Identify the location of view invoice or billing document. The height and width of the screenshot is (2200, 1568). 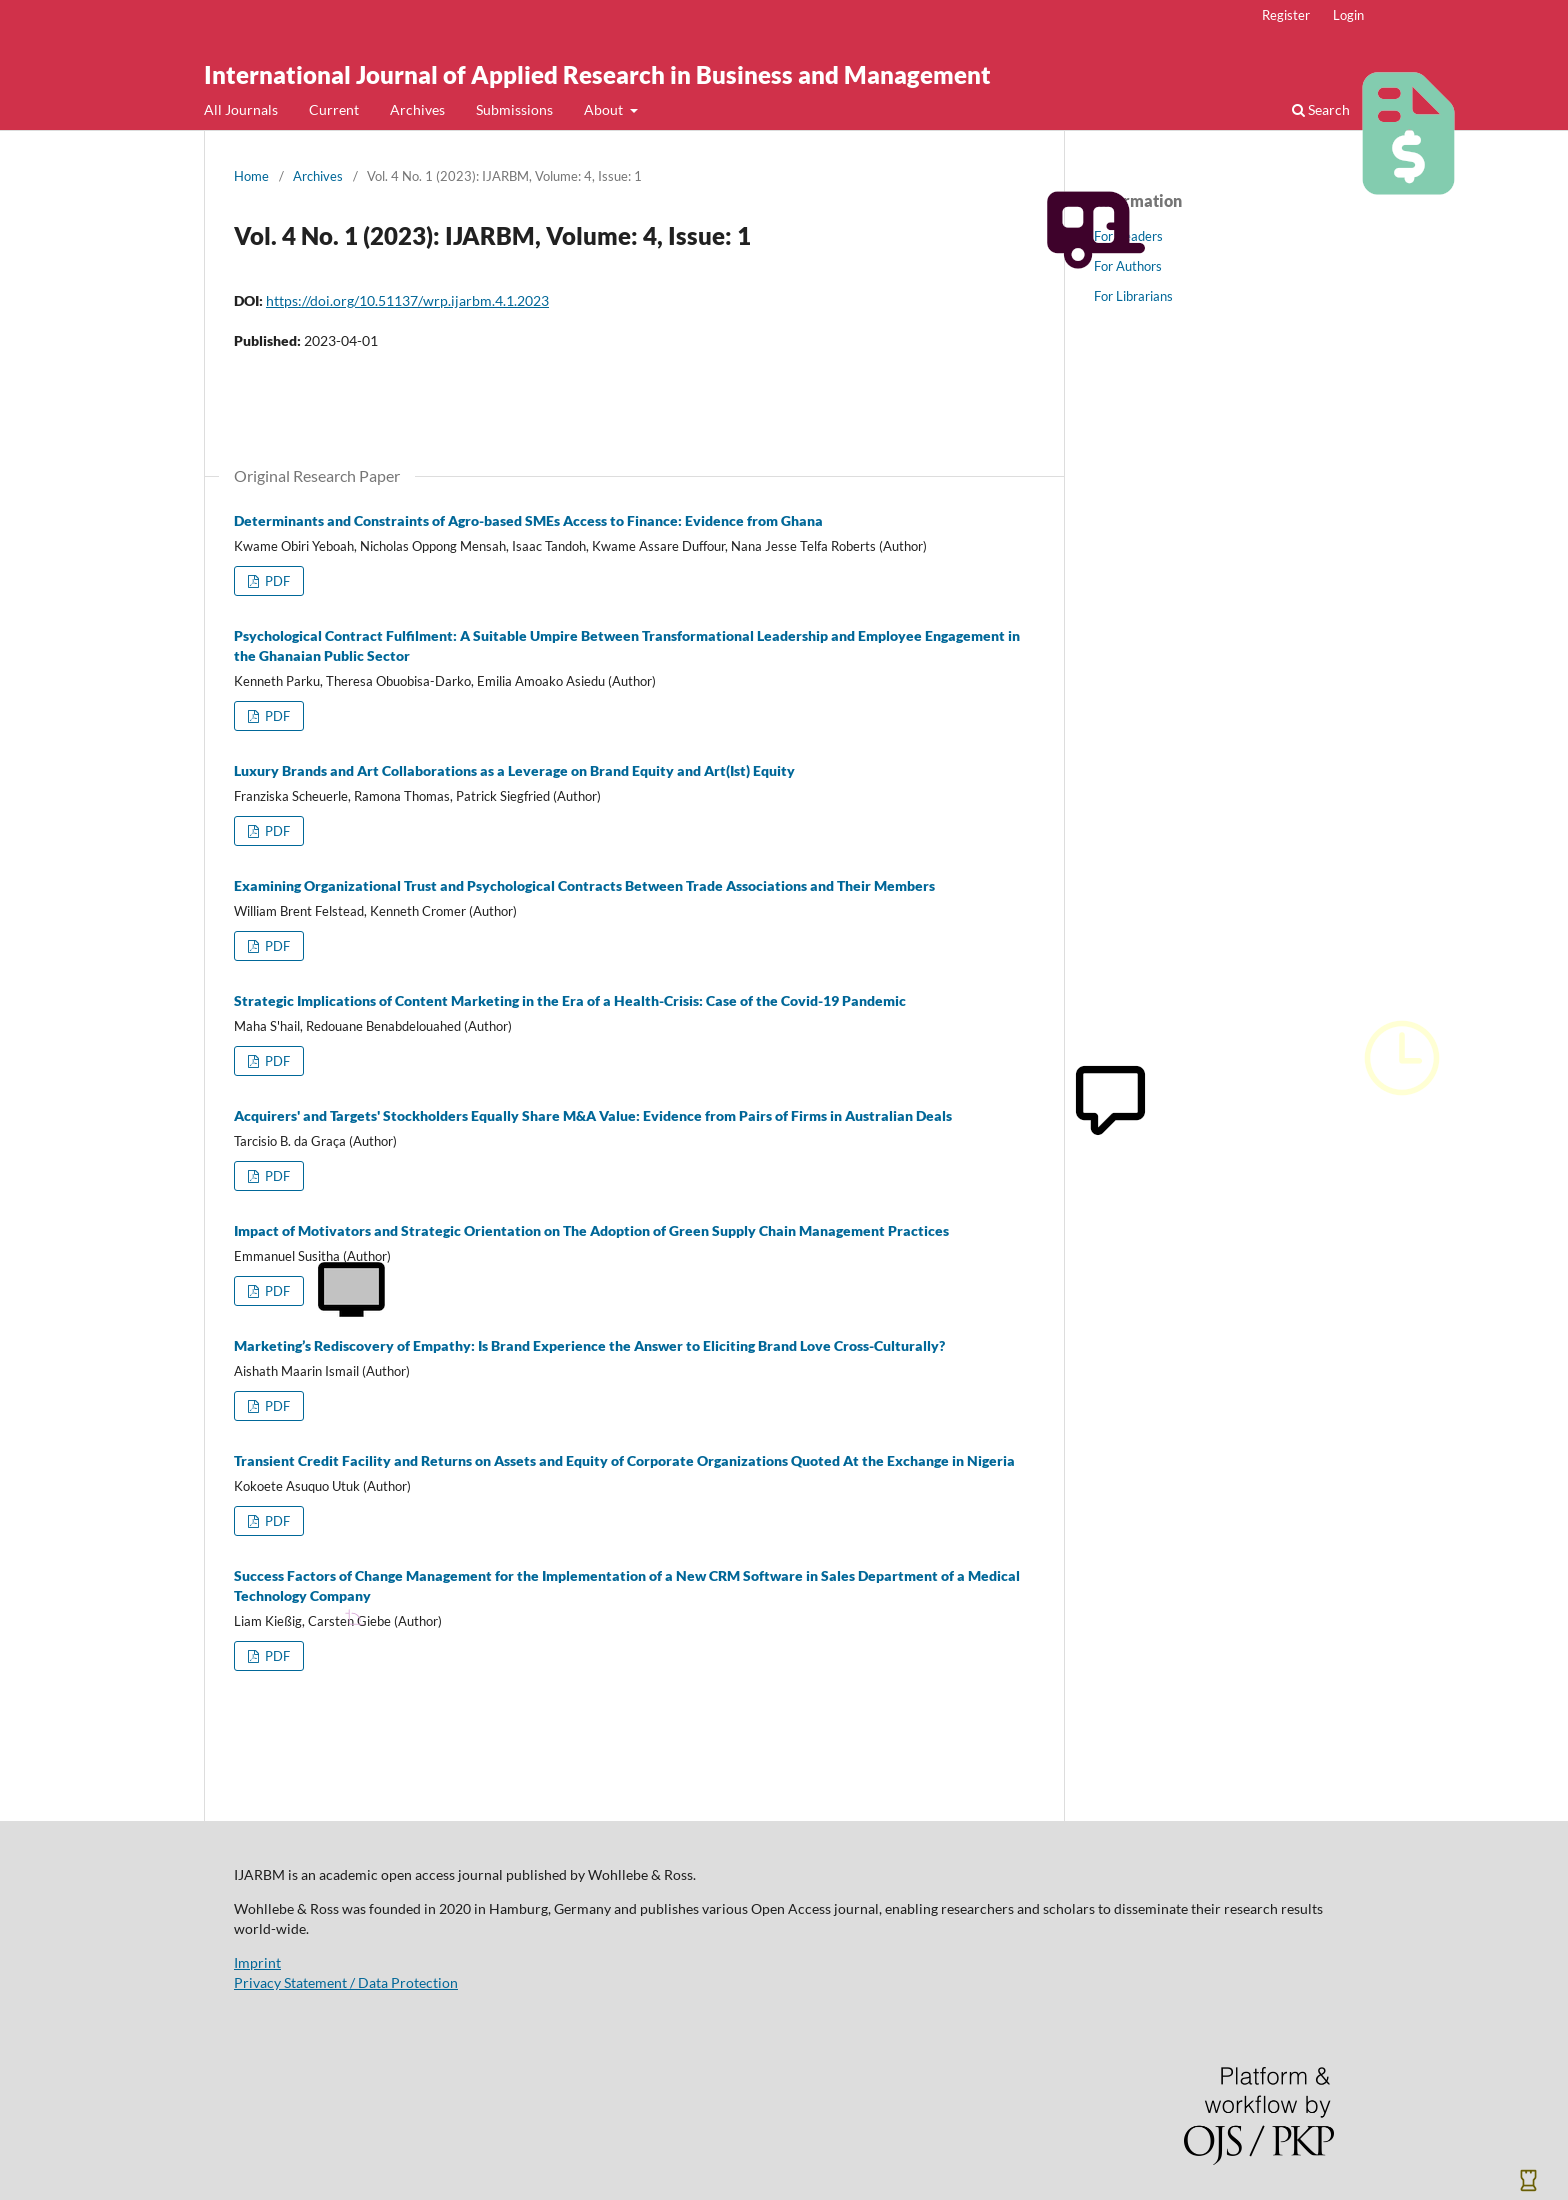
(1408, 133).